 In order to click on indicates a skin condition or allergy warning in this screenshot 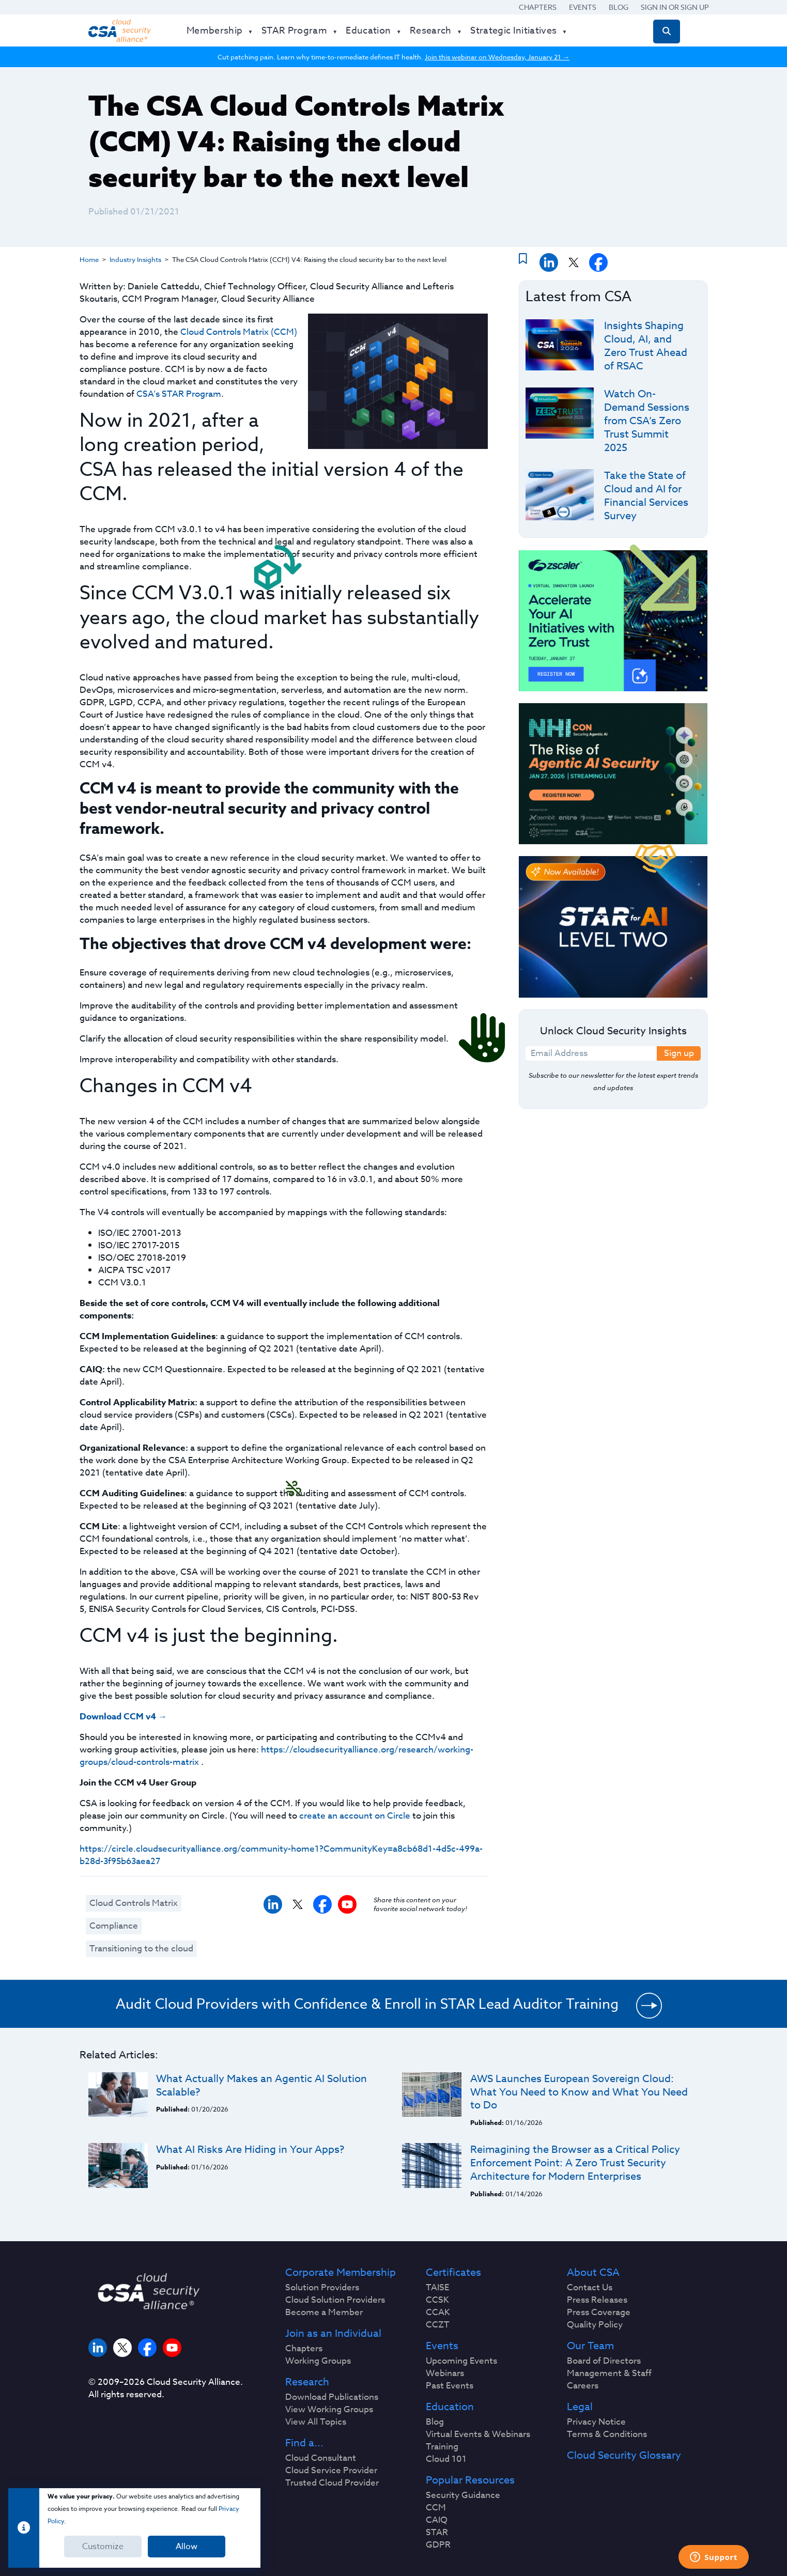, I will do `click(483, 1037)`.